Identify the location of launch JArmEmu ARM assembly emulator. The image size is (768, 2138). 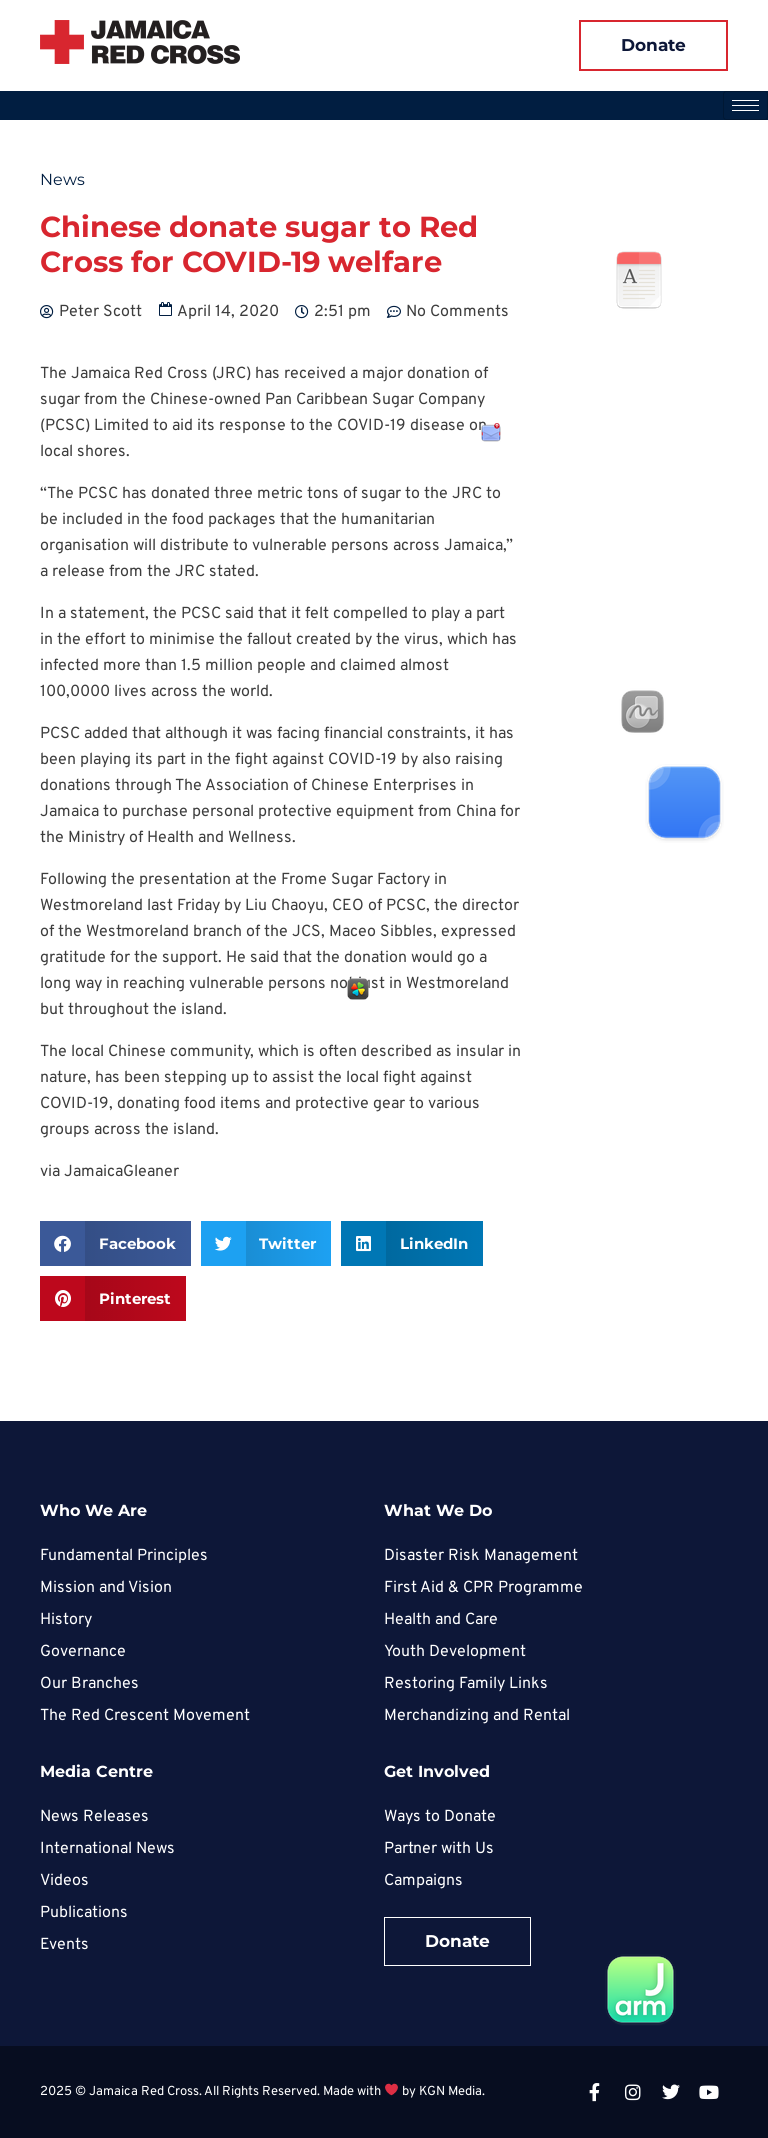
(640, 1989).